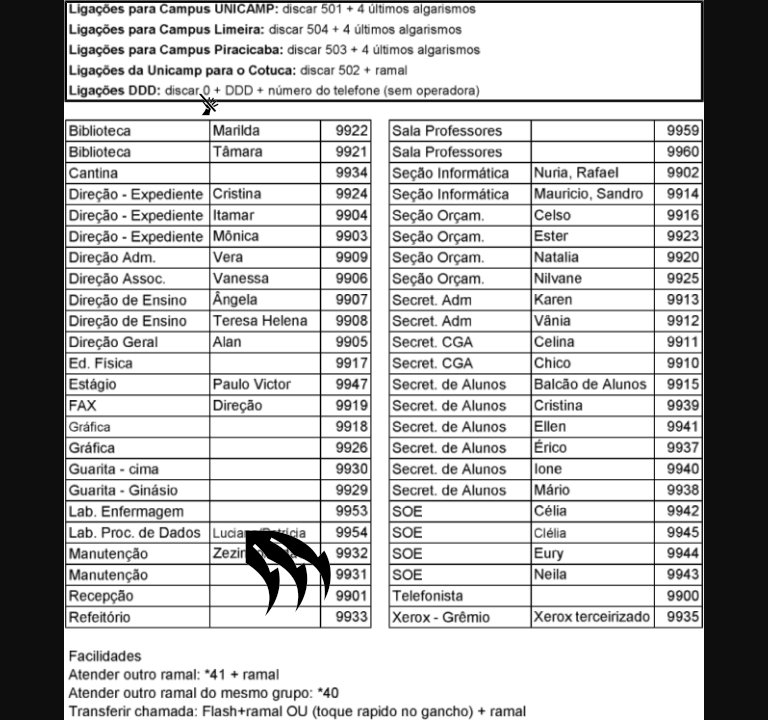 This screenshot has height=720, width=768. I want to click on select barbed nails ability or attack, so click(288, 573).